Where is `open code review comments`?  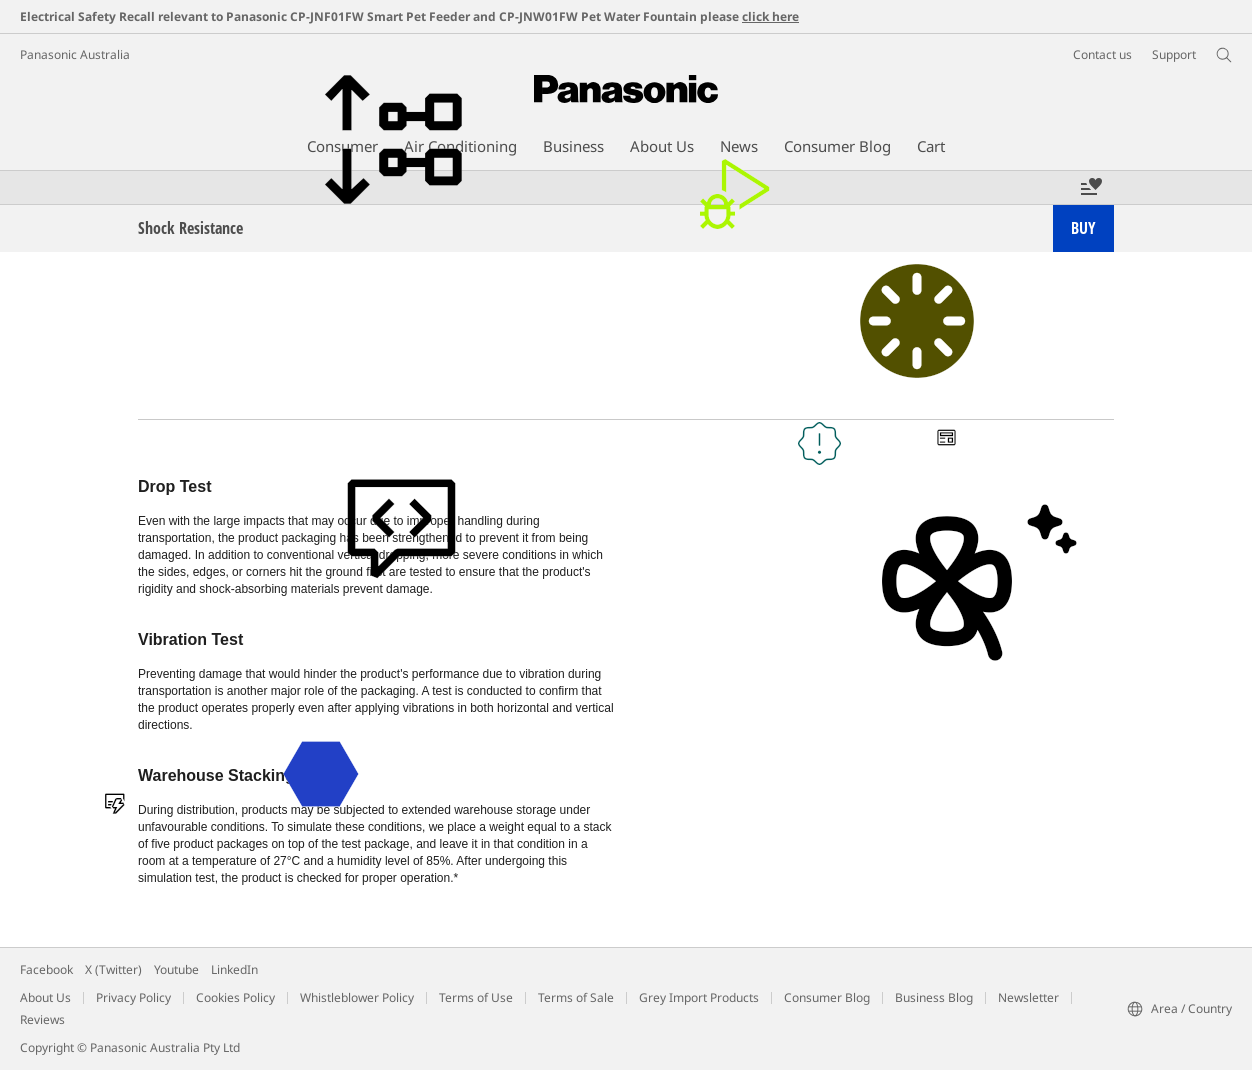 open code review comments is located at coordinates (401, 525).